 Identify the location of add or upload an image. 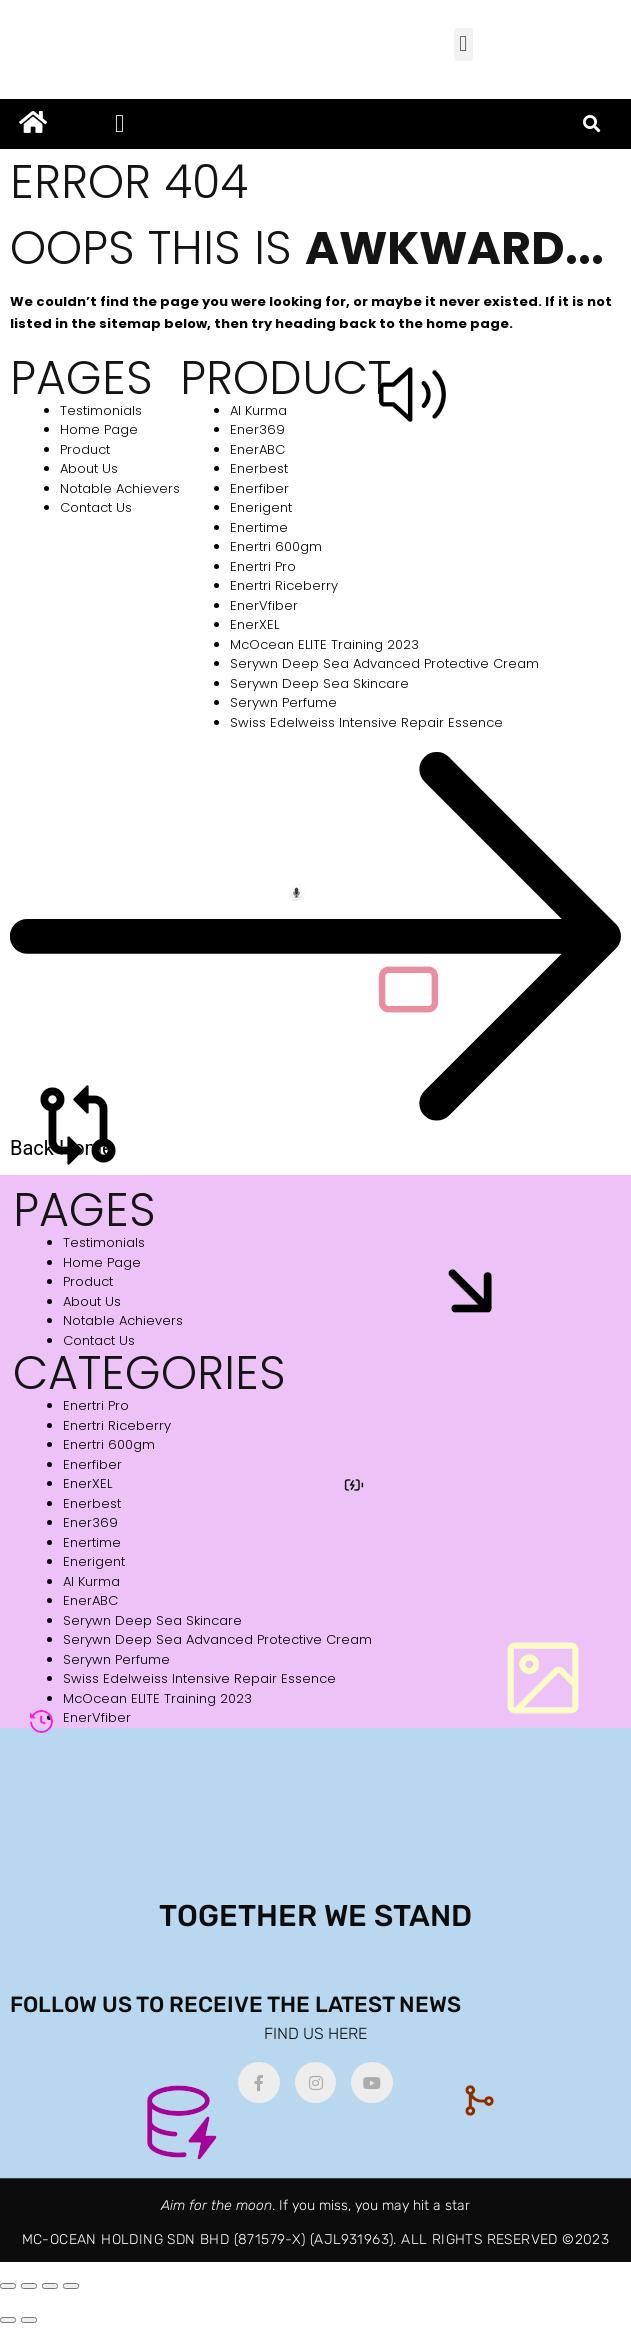
(543, 1678).